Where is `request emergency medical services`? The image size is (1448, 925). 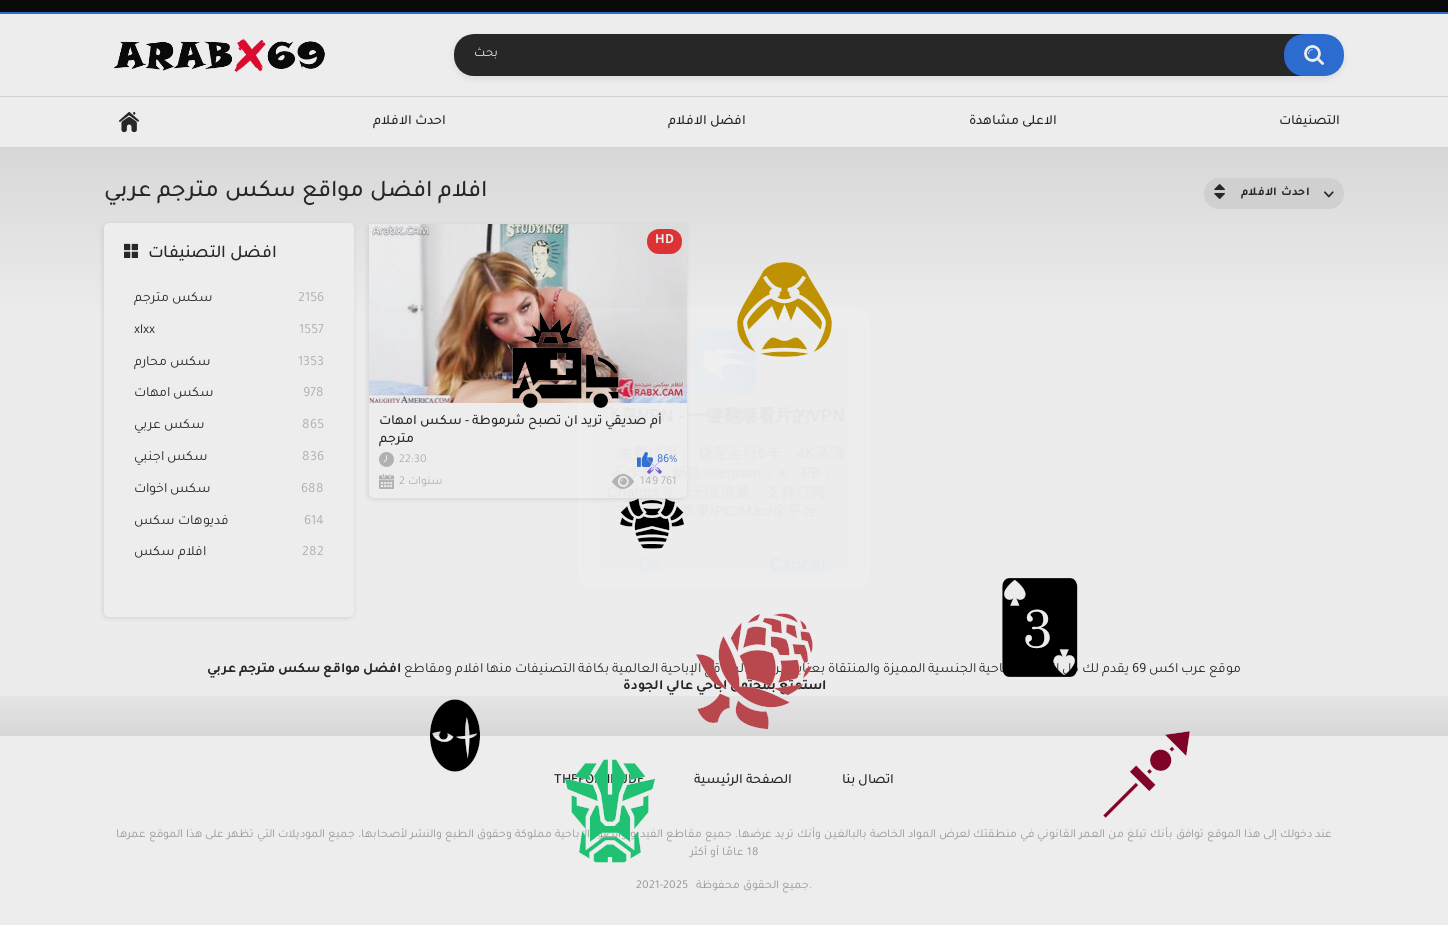 request emergency medical services is located at coordinates (565, 359).